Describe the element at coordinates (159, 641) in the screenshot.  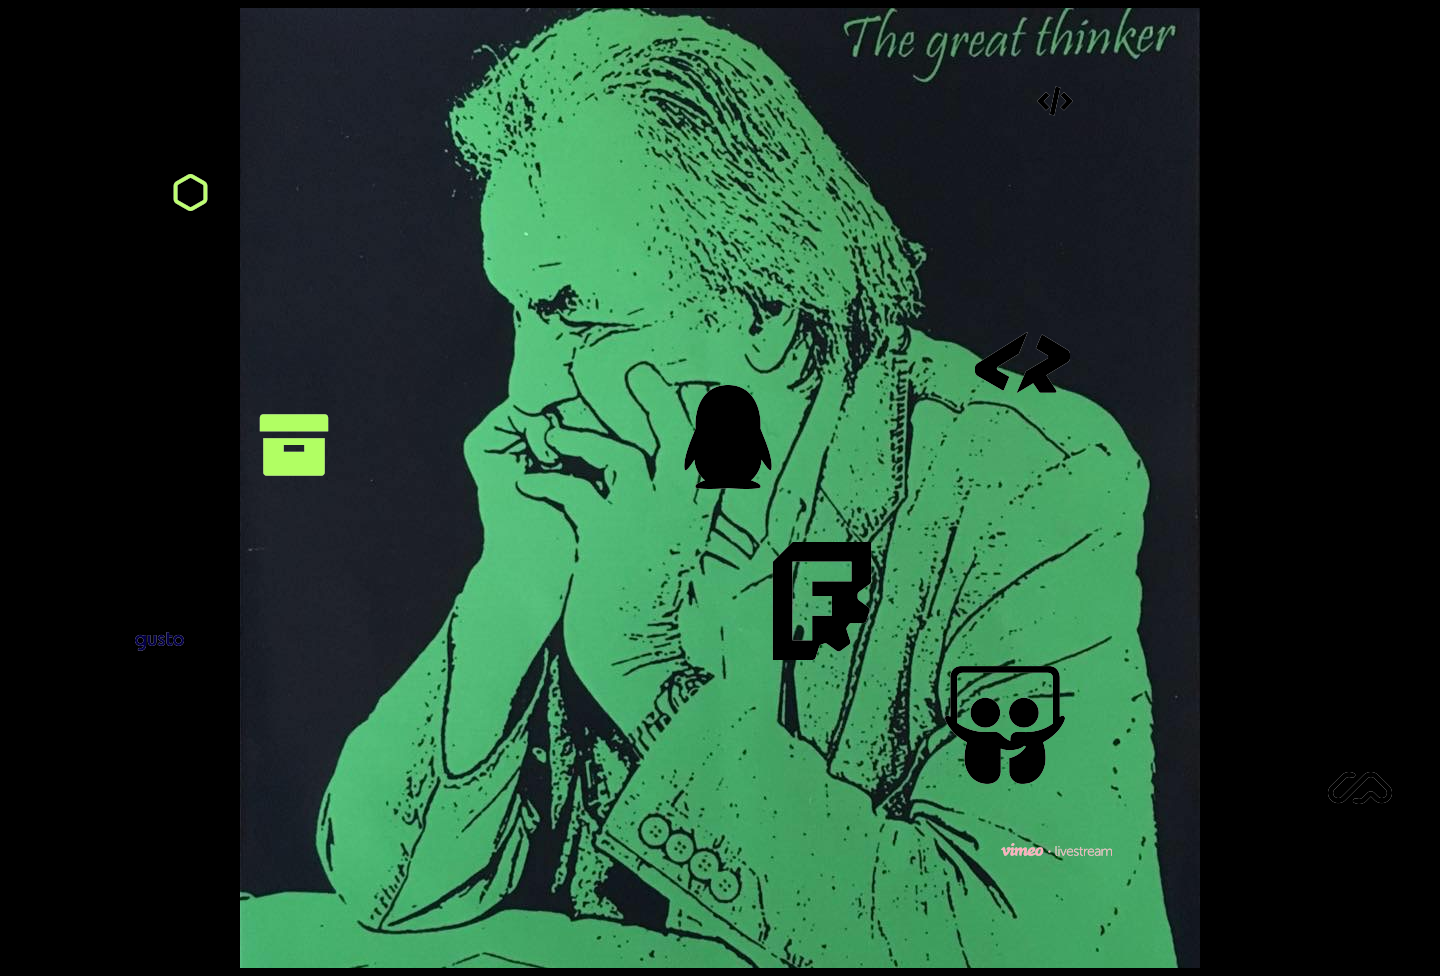
I see `access gusto payroll and HR services` at that location.